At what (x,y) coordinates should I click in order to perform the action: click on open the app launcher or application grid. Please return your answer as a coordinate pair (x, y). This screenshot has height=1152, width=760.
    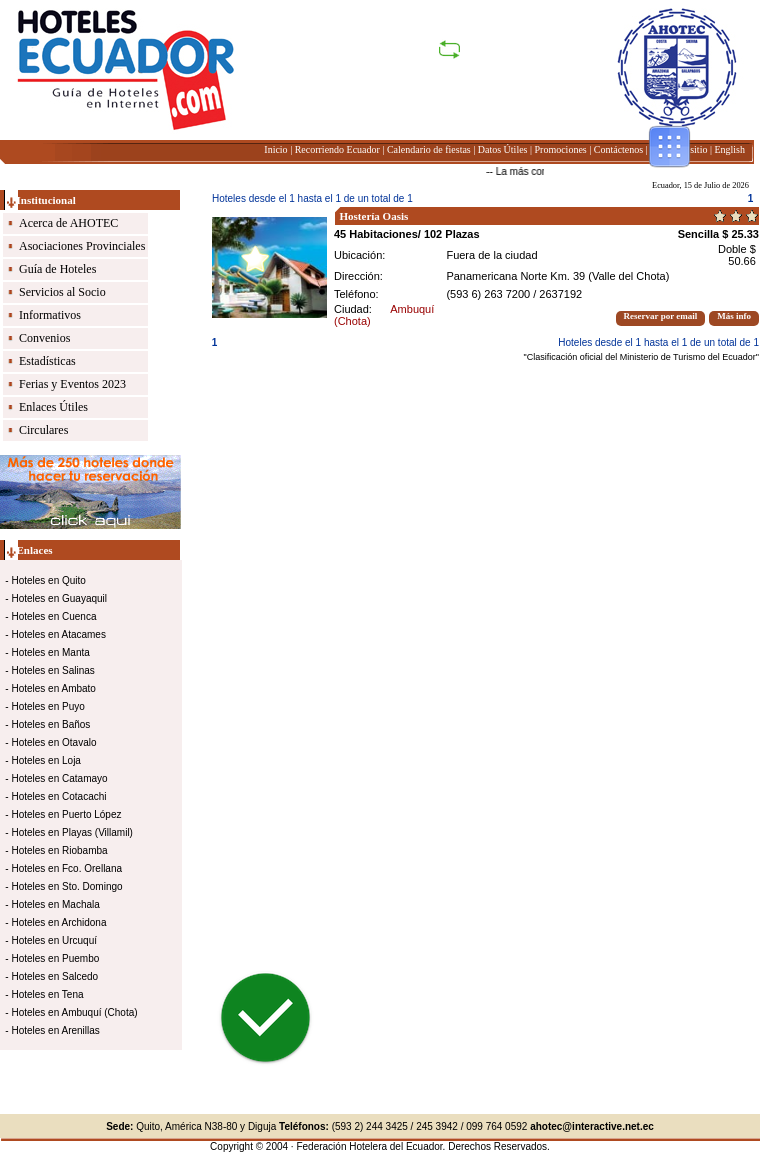
    Looking at the image, I should click on (669, 146).